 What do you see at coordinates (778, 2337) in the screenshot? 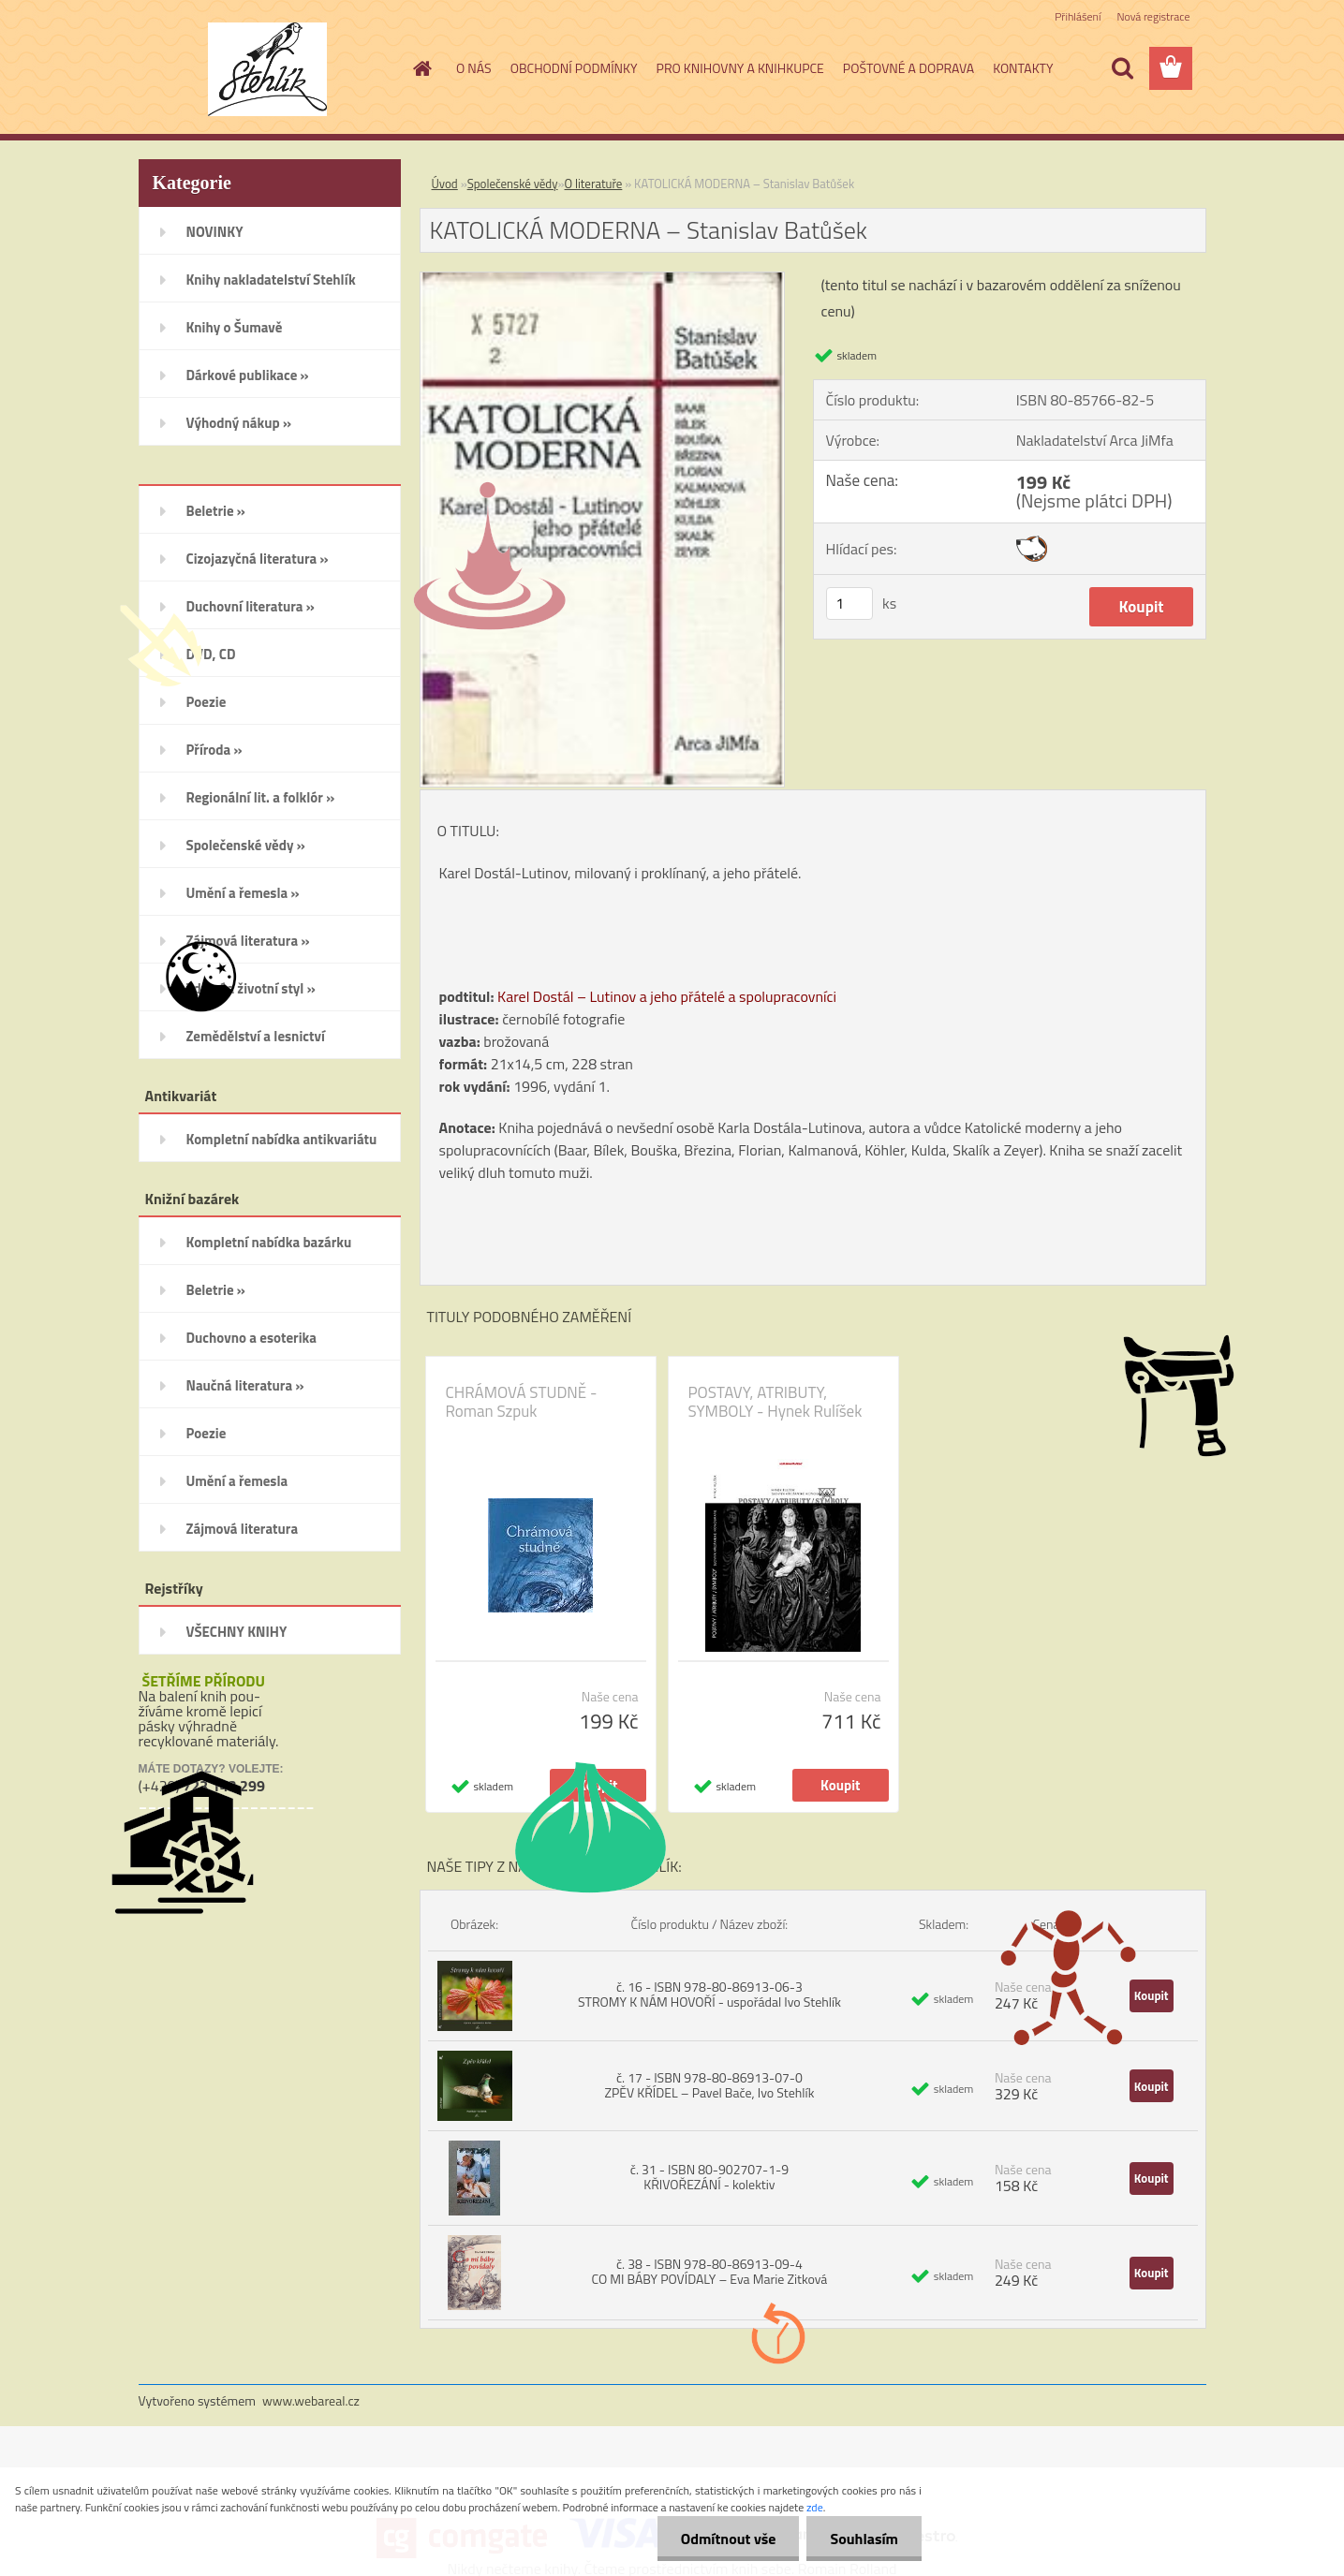
I see `undo or revert to a previous state` at bounding box center [778, 2337].